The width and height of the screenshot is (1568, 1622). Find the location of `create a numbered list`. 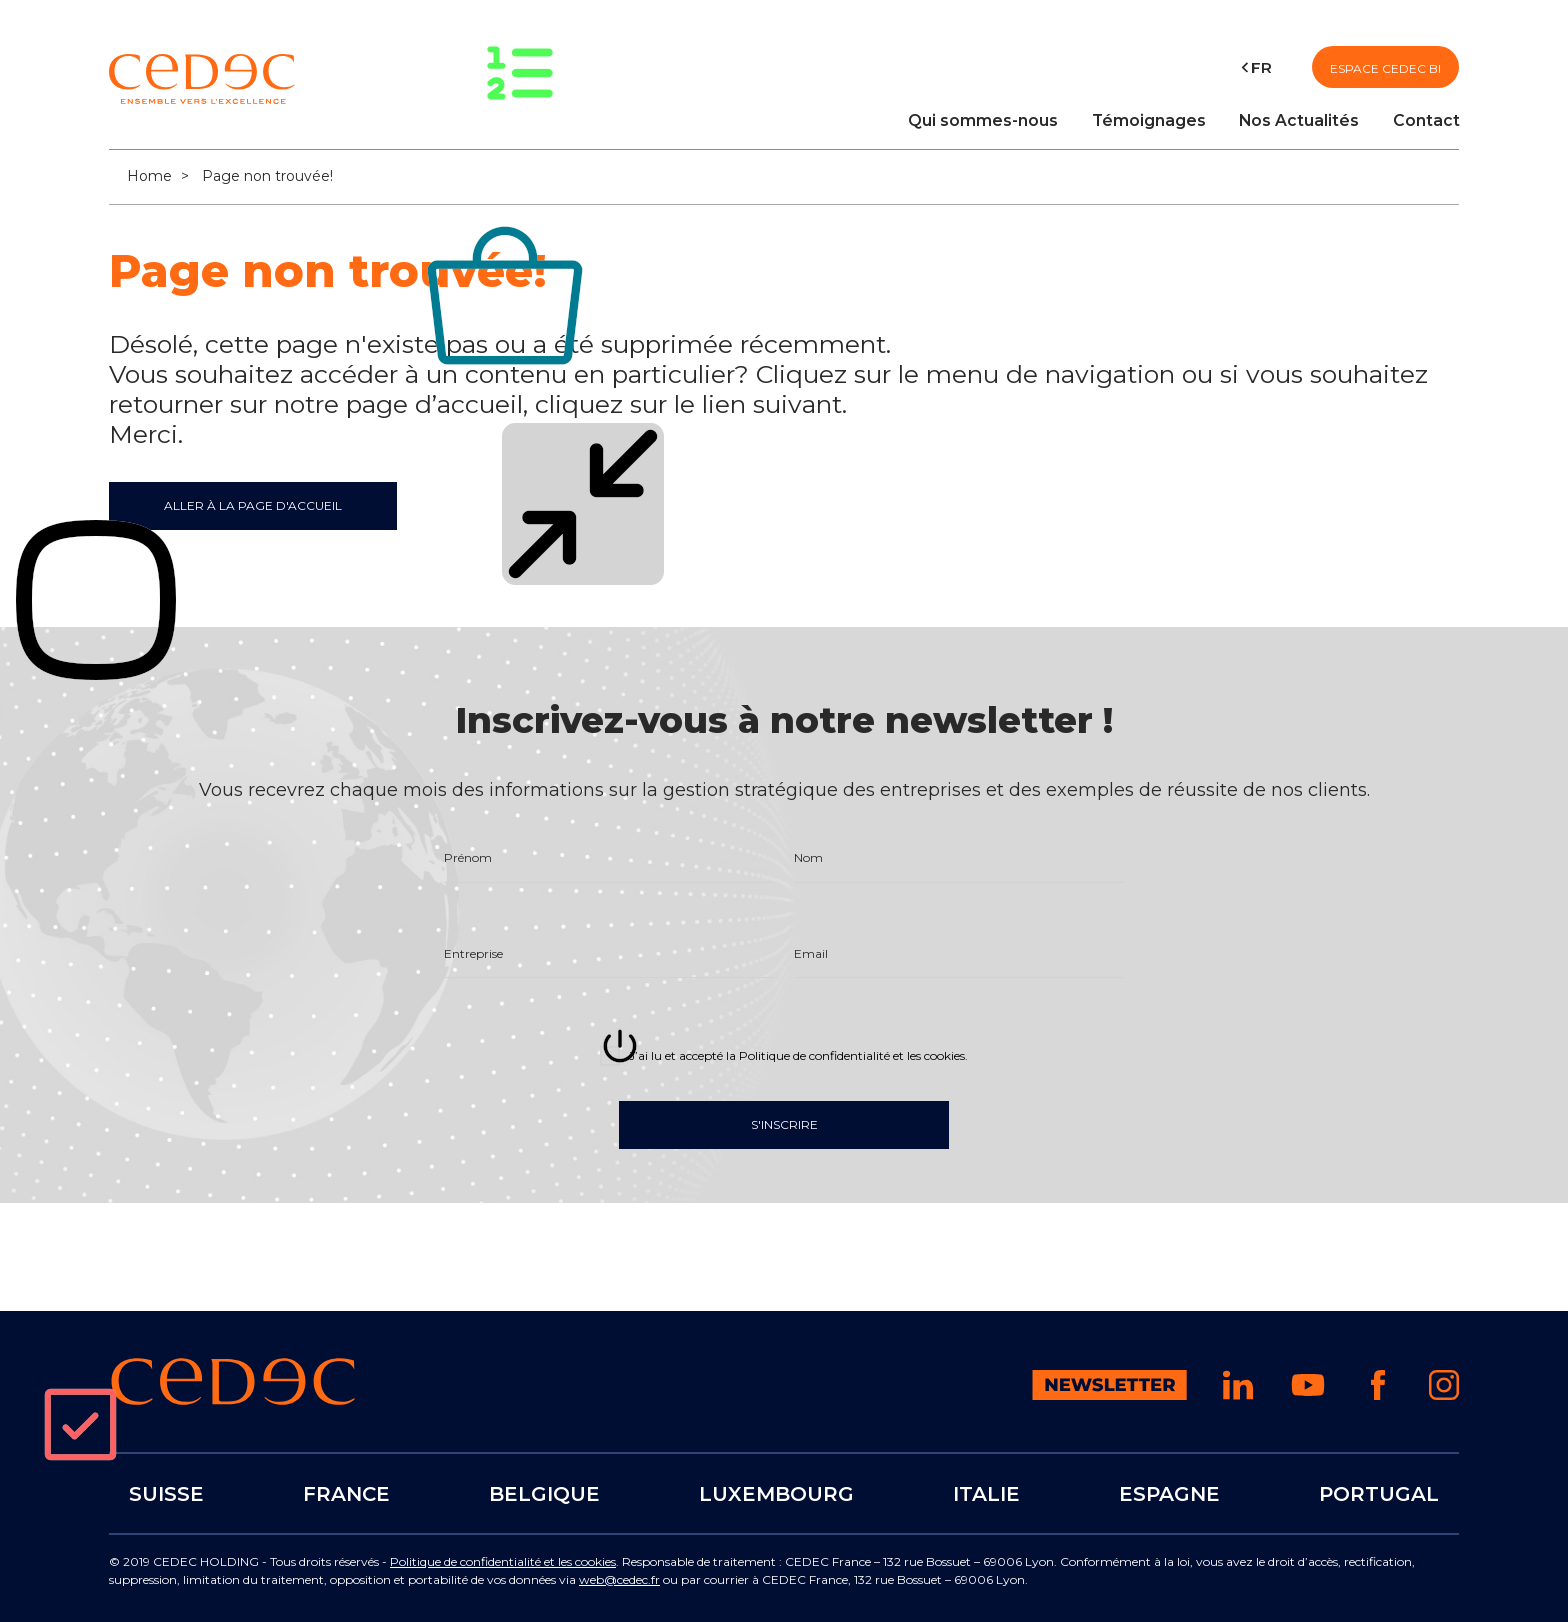

create a numbered list is located at coordinates (520, 73).